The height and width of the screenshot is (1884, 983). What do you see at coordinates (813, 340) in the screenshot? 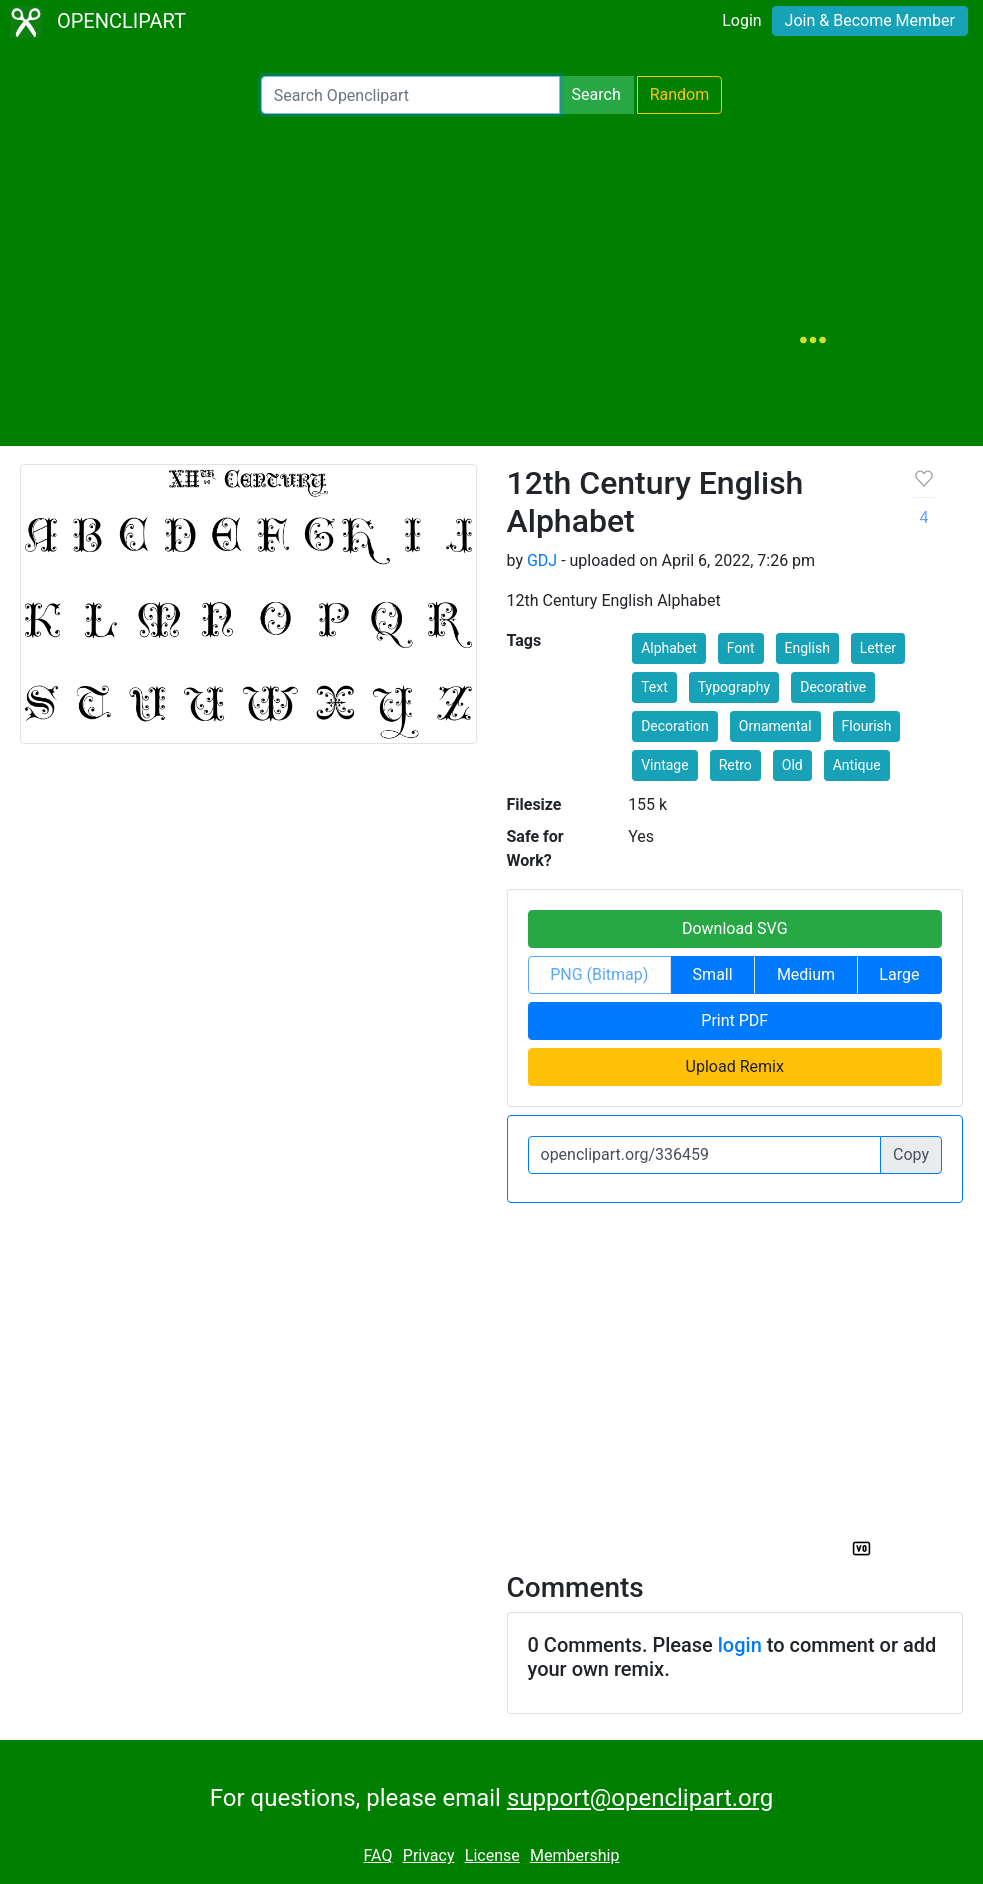
I see `access more options or actions` at bounding box center [813, 340].